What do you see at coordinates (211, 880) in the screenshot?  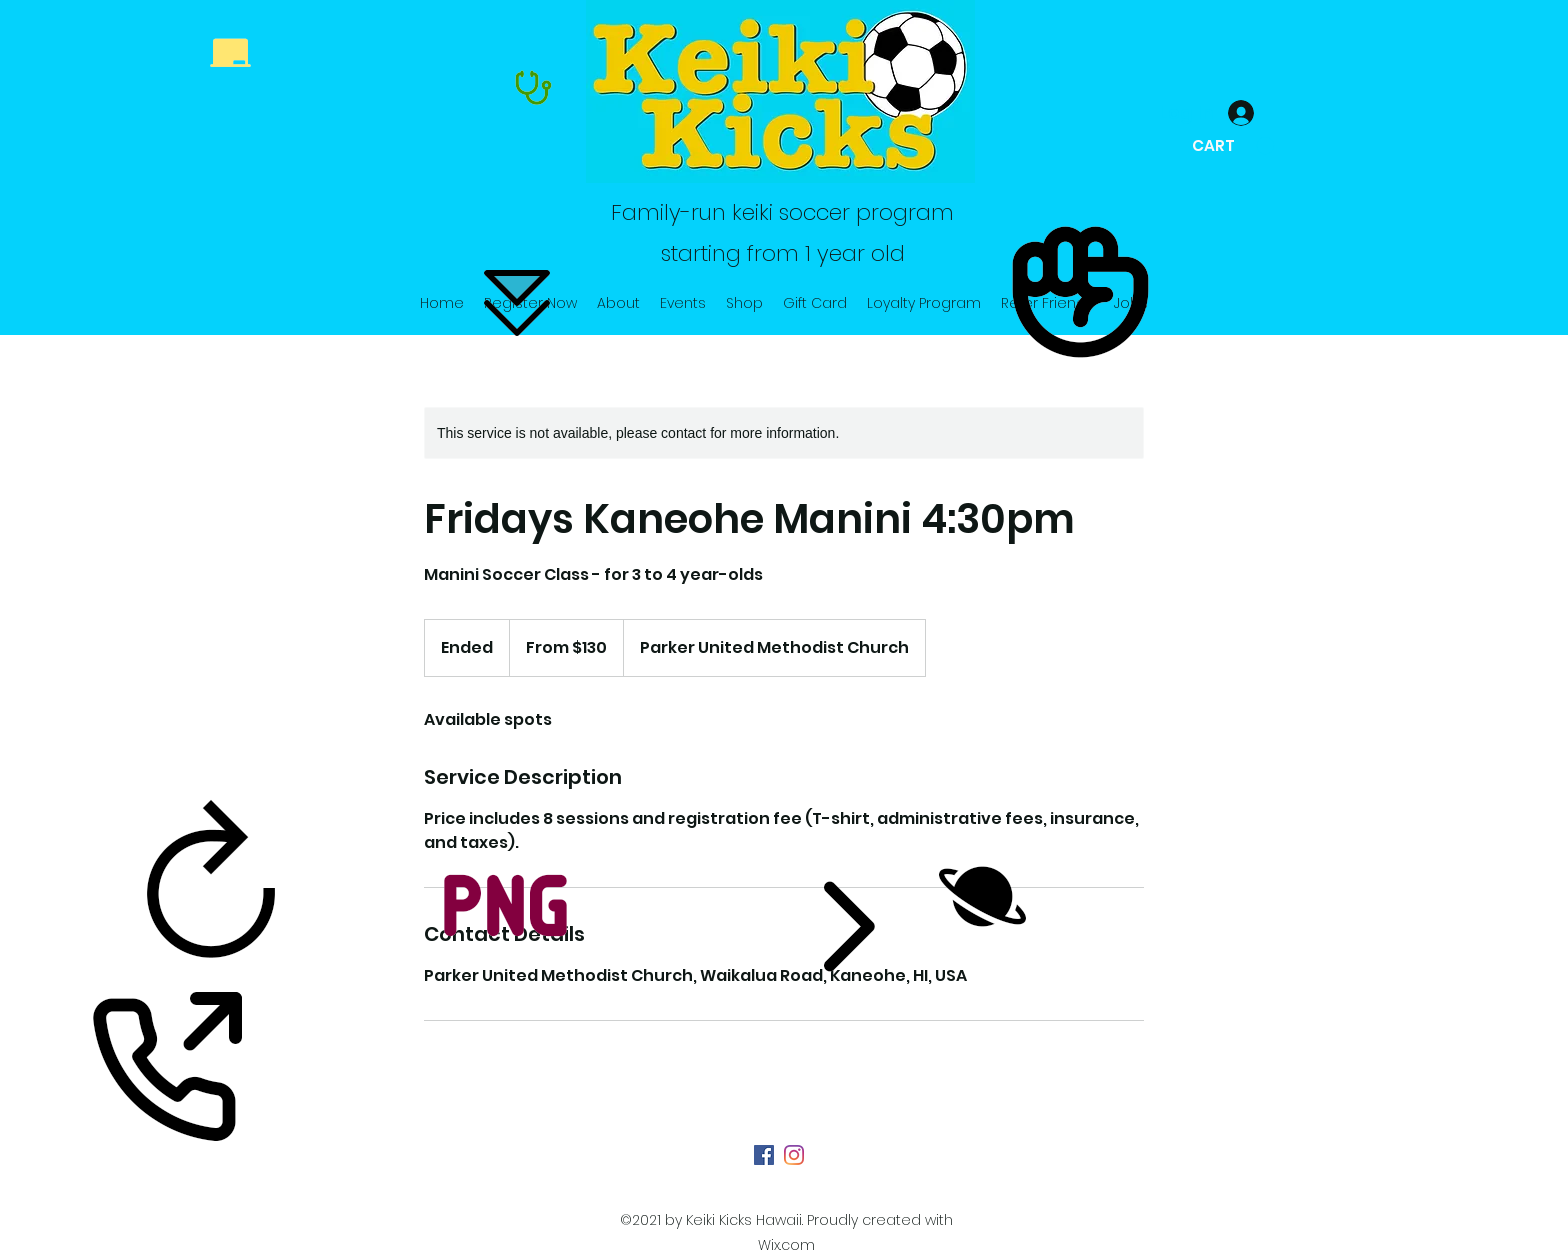 I see `refresh the current page or content` at bounding box center [211, 880].